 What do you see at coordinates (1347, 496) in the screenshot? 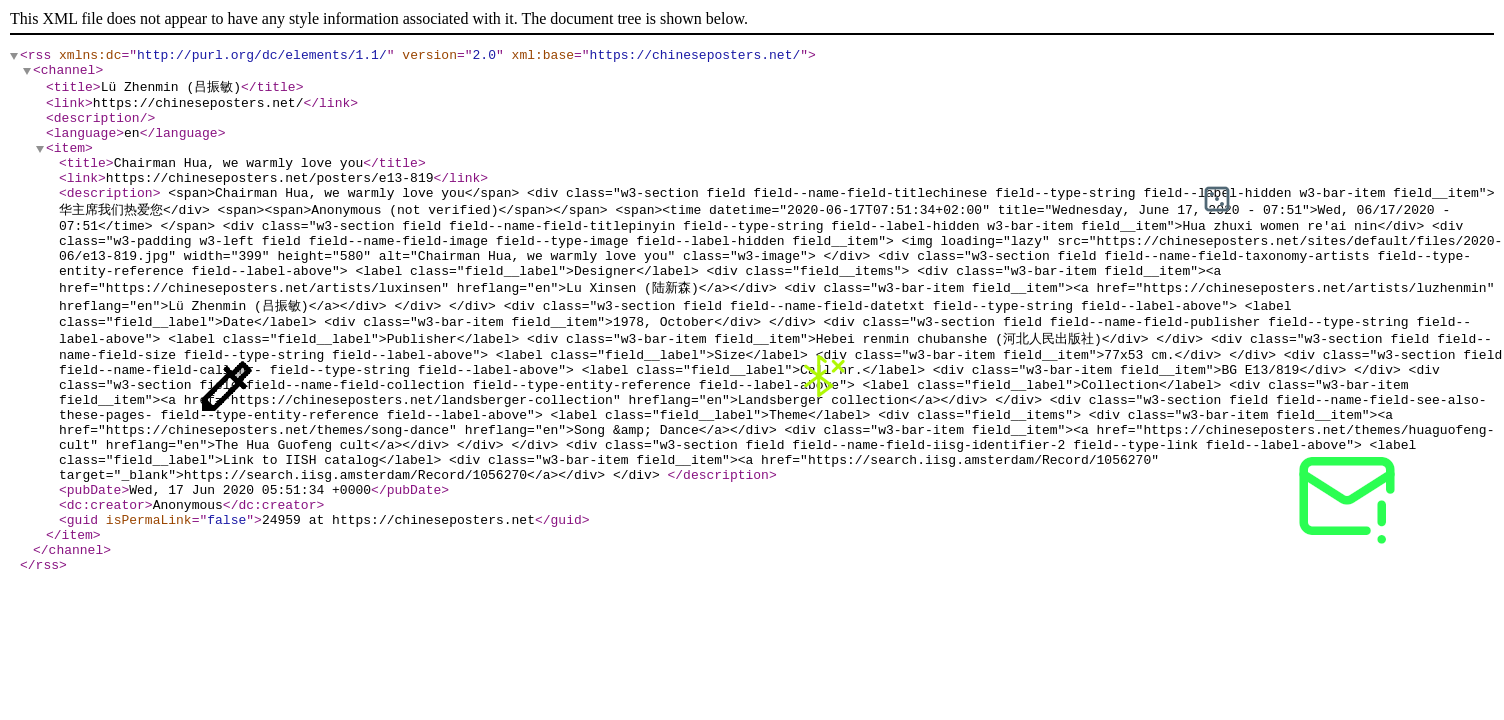
I see `indicates a problem with an email or message` at bounding box center [1347, 496].